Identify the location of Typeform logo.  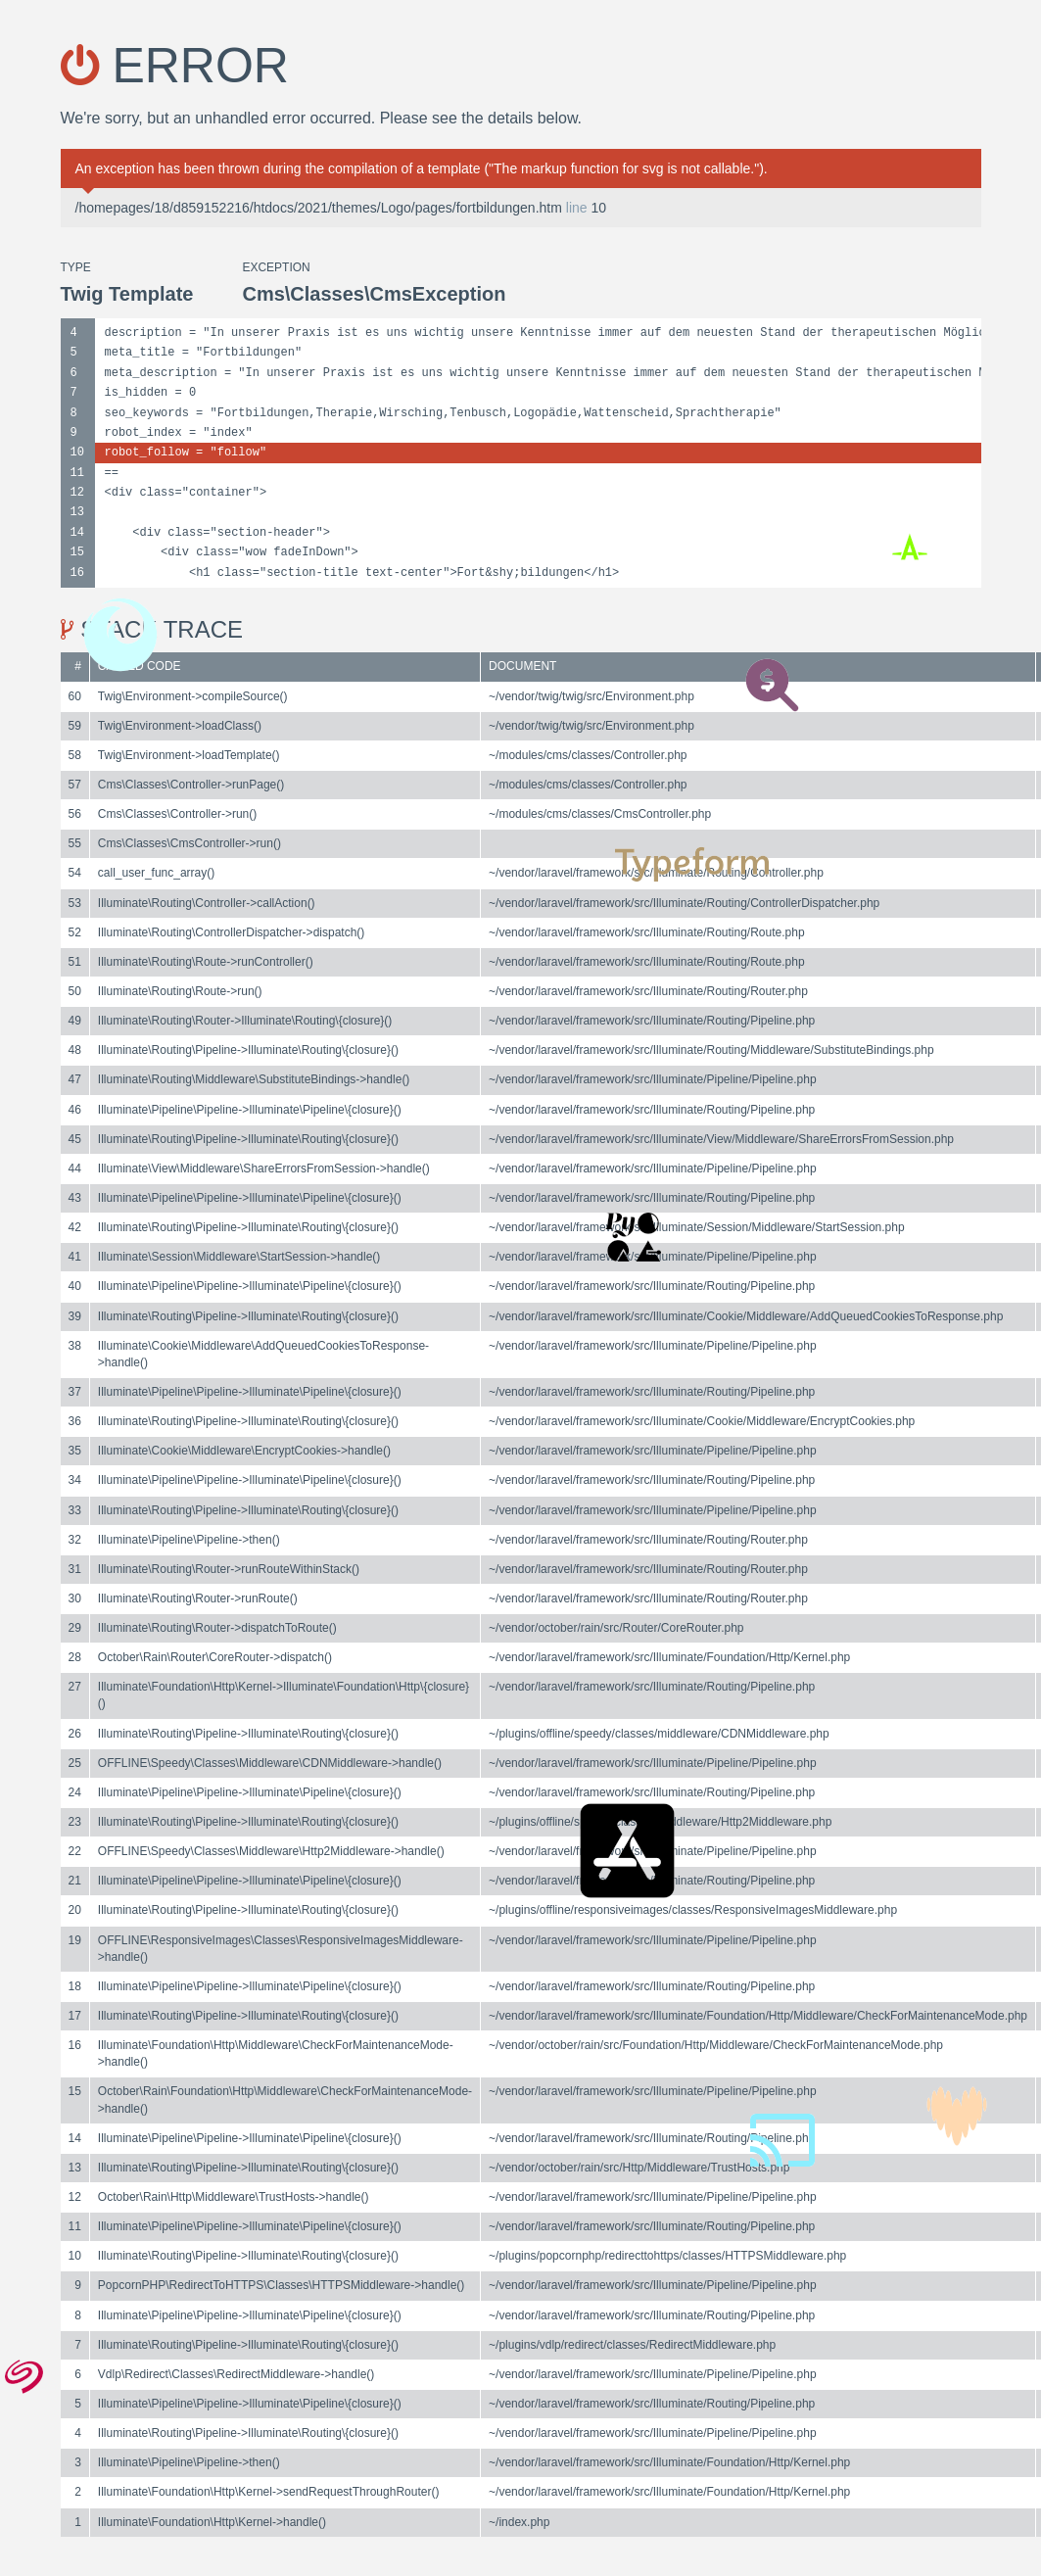
(691, 864).